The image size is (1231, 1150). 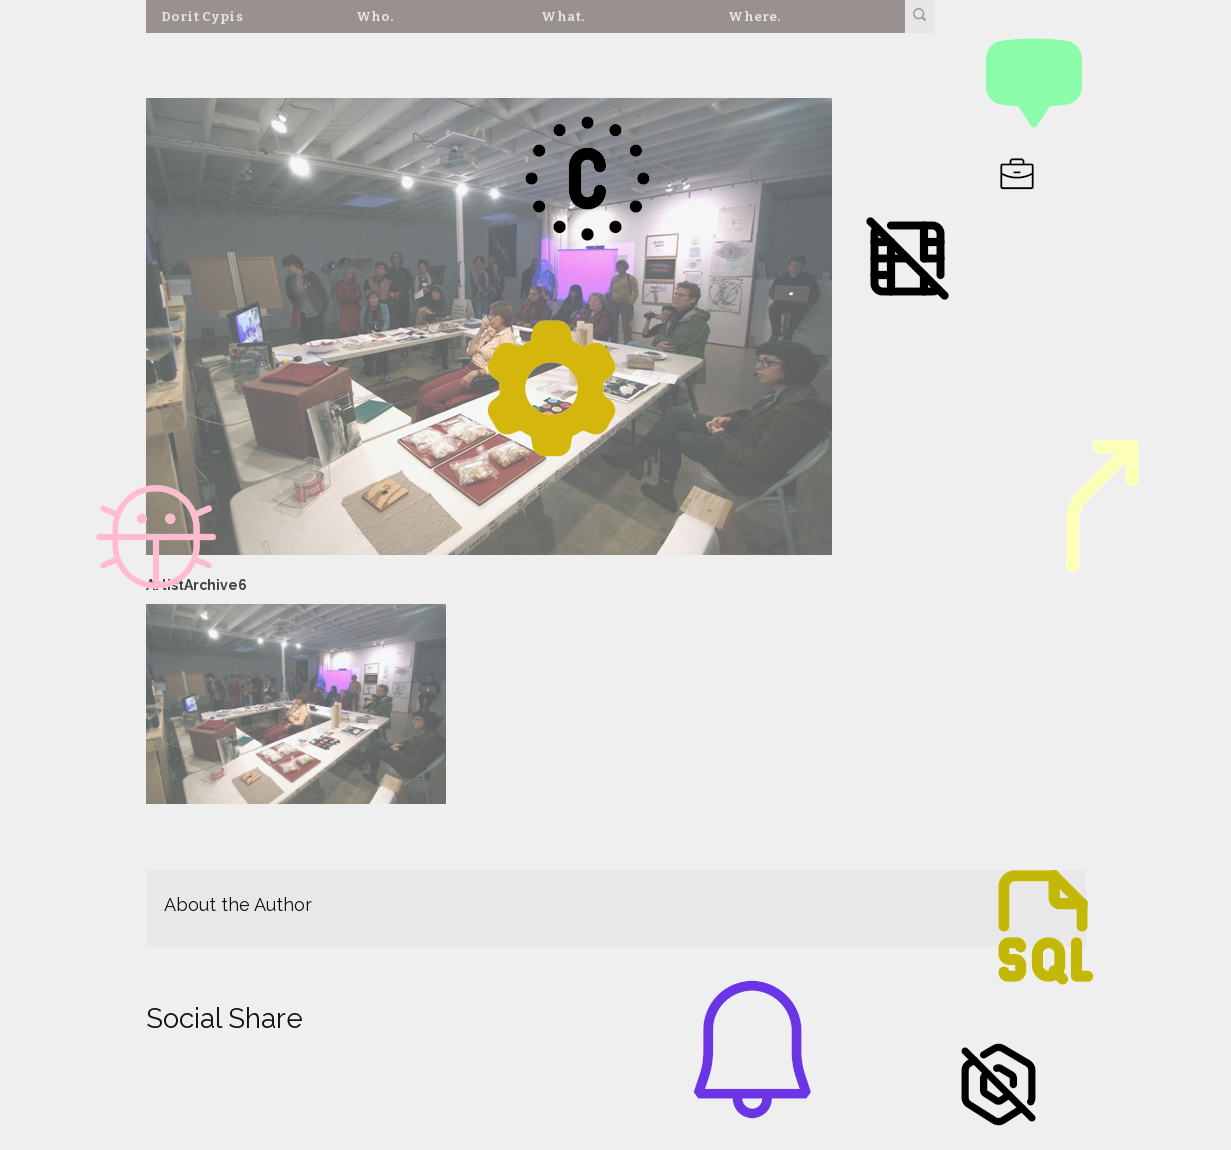 What do you see at coordinates (752, 1049) in the screenshot?
I see `view notifications` at bounding box center [752, 1049].